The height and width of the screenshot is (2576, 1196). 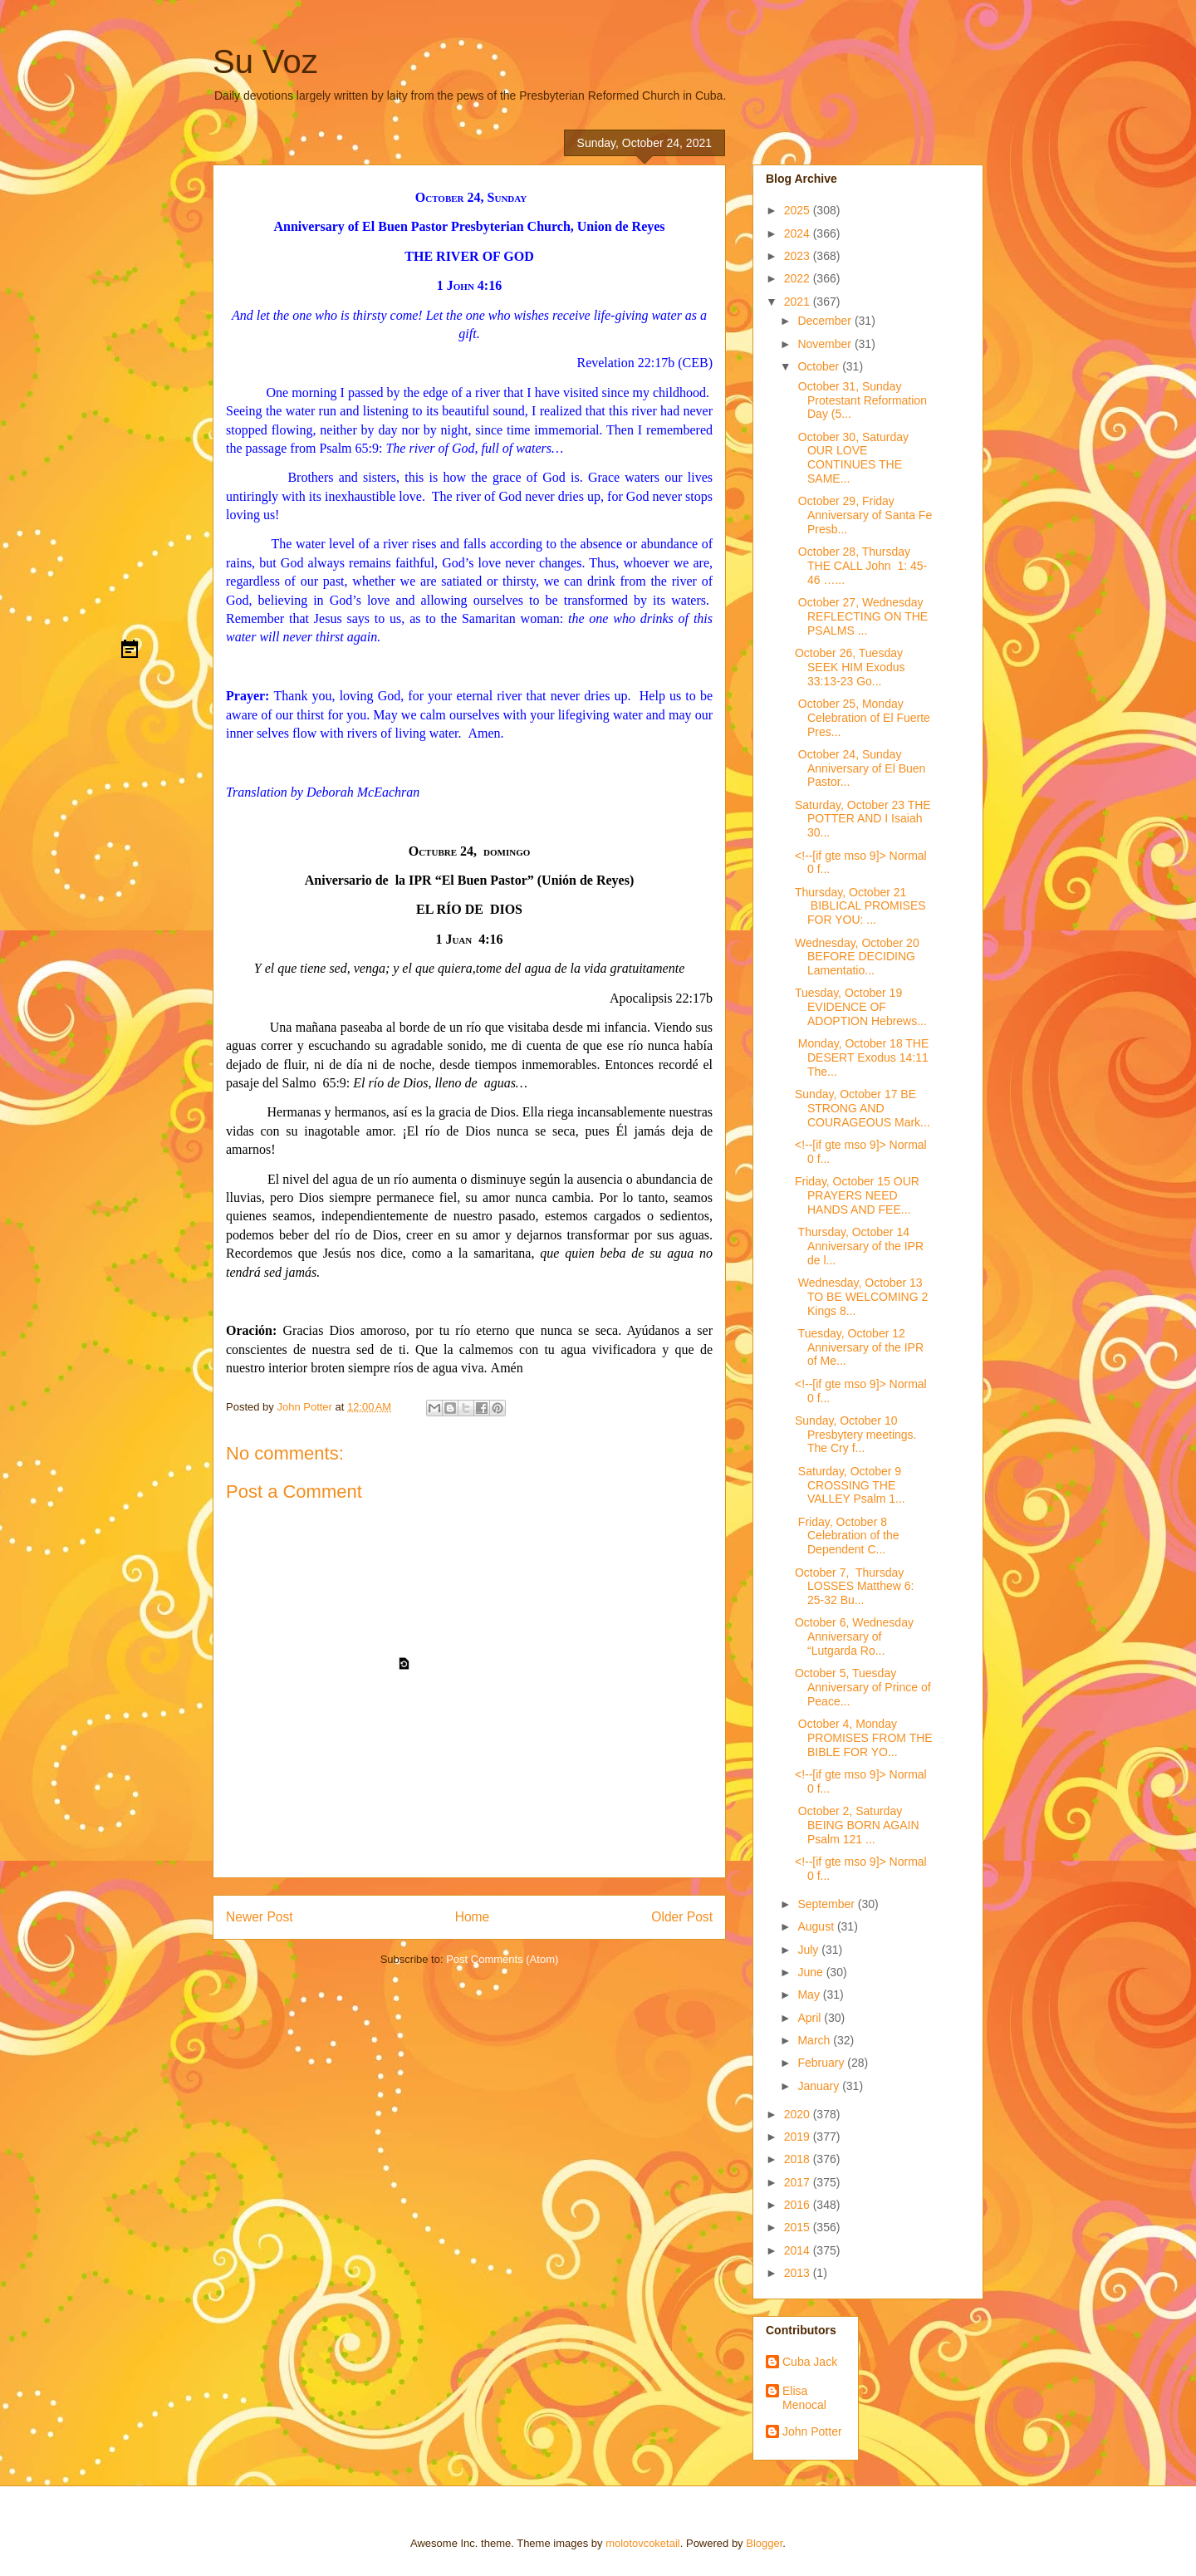 I want to click on view event details or notes, so click(x=130, y=650).